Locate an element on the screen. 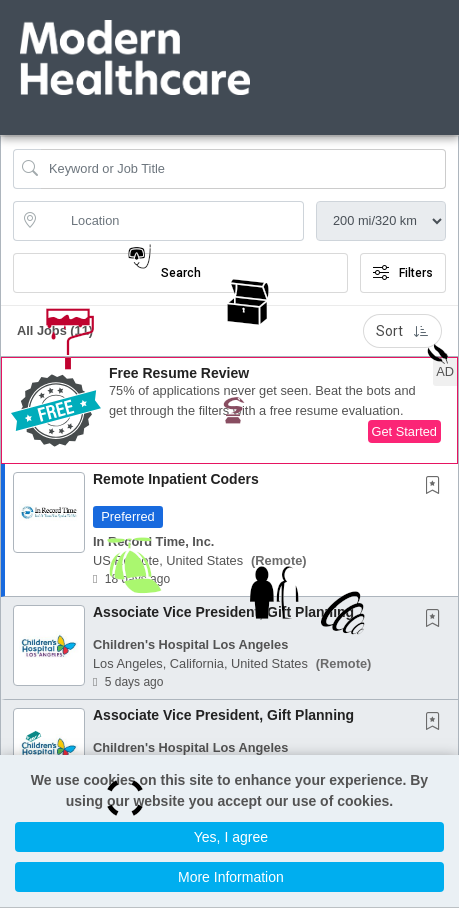  tap to select an item or target is located at coordinates (125, 798).